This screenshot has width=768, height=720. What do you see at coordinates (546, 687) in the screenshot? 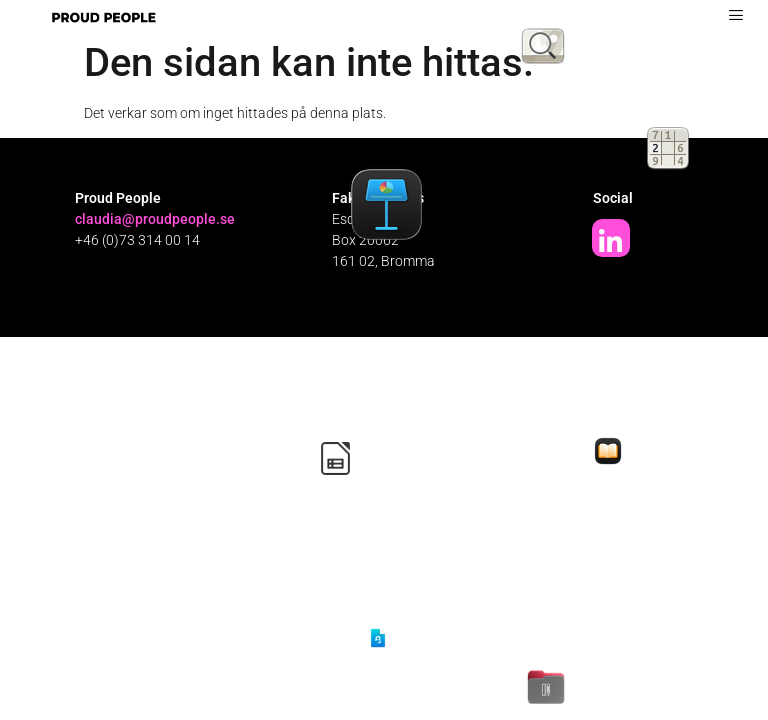
I see `open templates folder` at bounding box center [546, 687].